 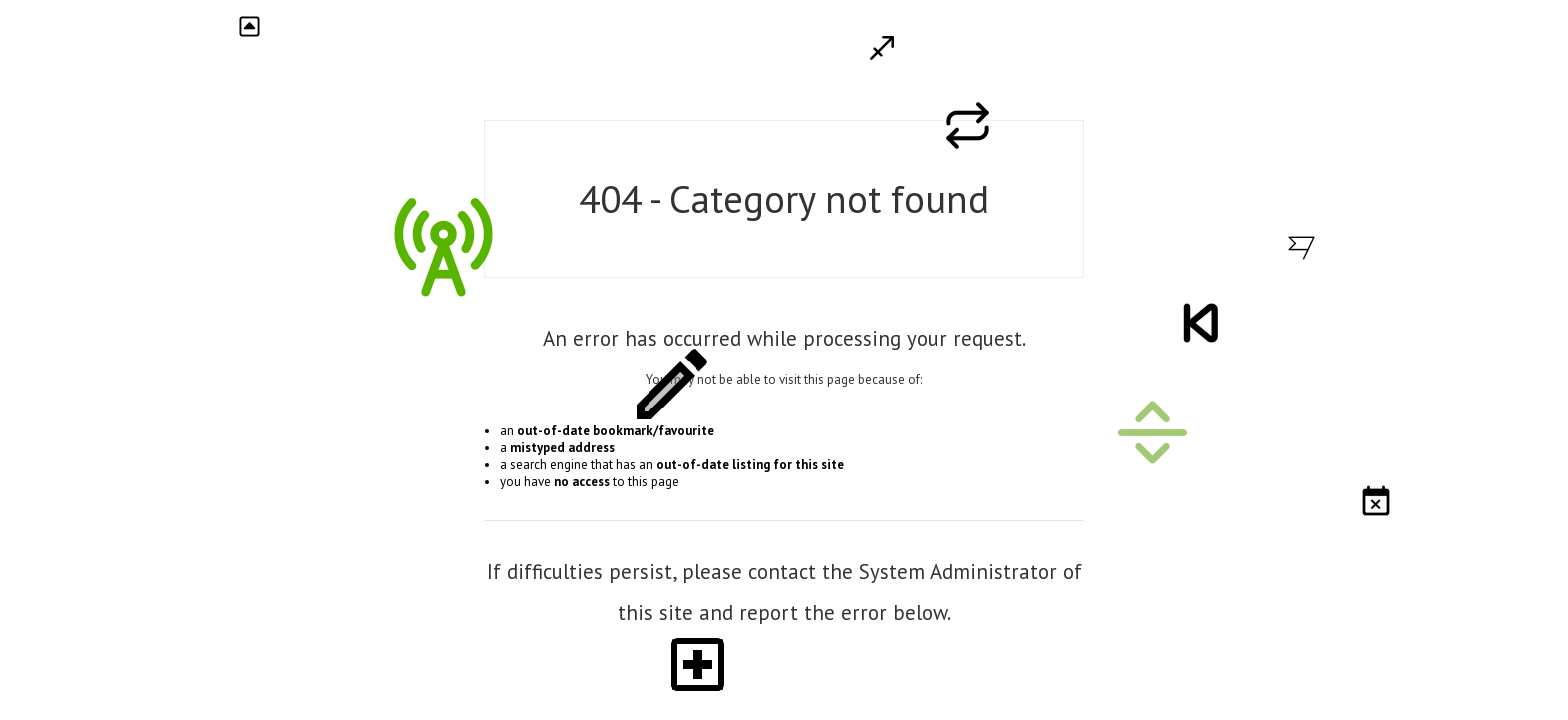 I want to click on adjust horizontal divider position, so click(x=1152, y=432).